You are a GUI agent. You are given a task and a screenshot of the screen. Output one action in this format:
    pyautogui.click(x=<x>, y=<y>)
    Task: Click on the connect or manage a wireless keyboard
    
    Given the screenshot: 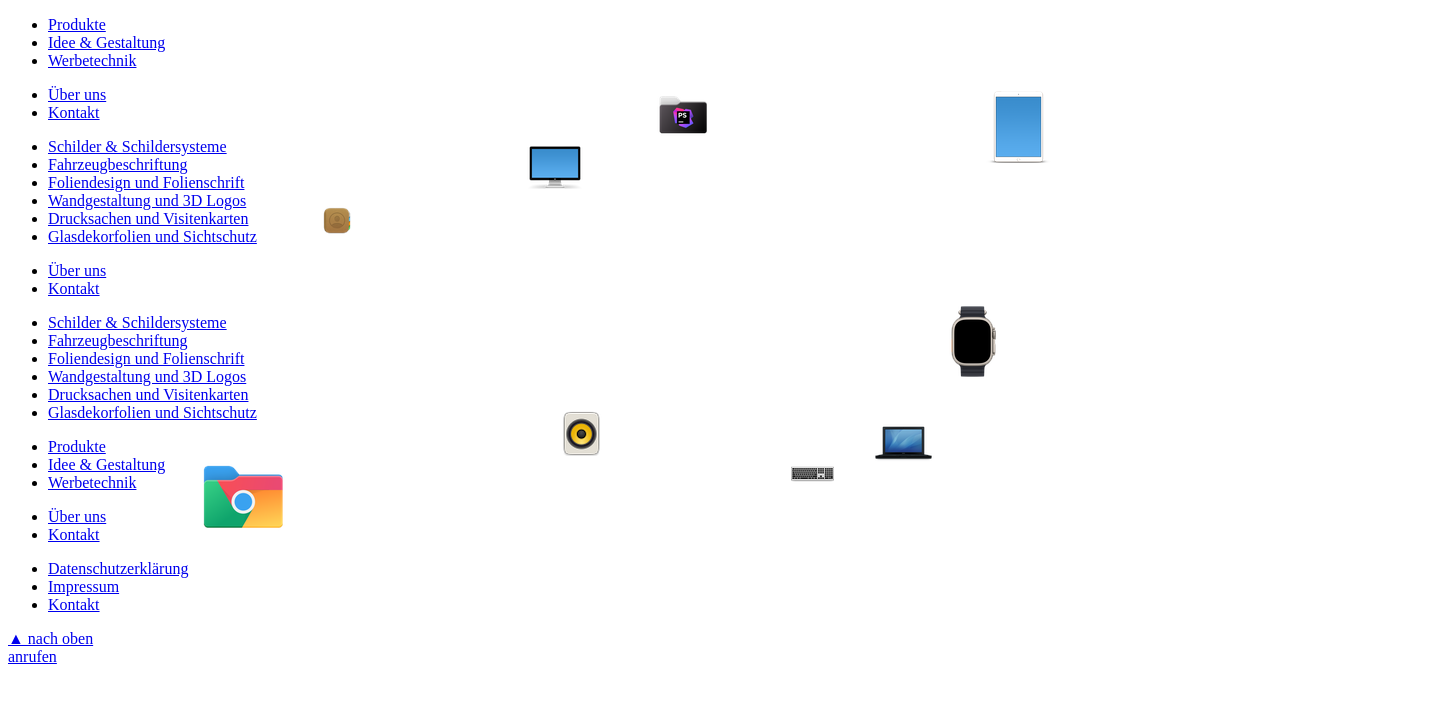 What is the action you would take?
    pyautogui.click(x=812, y=473)
    